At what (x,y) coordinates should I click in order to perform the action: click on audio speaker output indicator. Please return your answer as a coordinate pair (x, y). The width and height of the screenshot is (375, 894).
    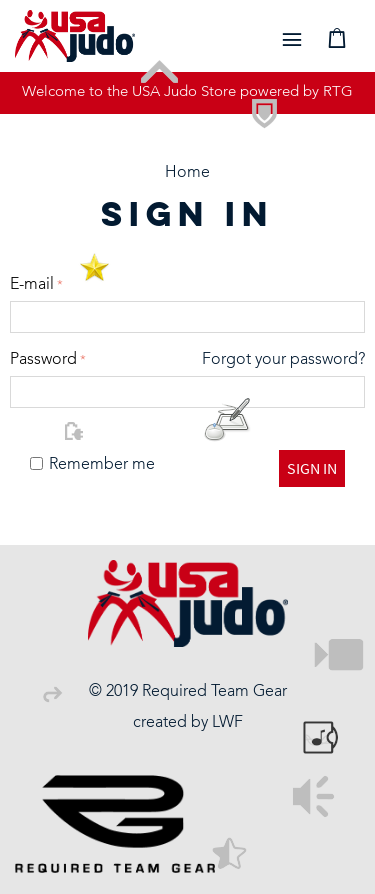
    Looking at the image, I should click on (313, 796).